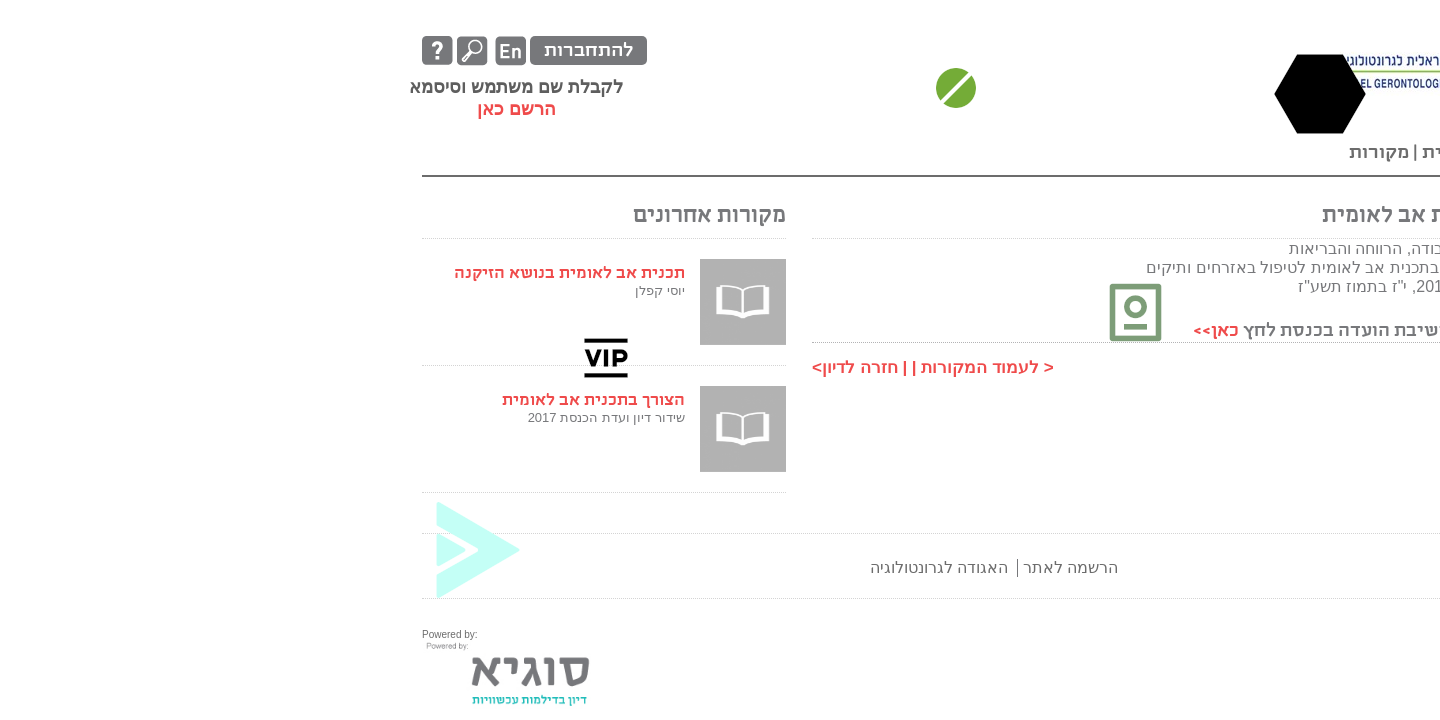  What do you see at coordinates (956, 88) in the screenshot?
I see `indicates a prohibited or blocked action` at bounding box center [956, 88].